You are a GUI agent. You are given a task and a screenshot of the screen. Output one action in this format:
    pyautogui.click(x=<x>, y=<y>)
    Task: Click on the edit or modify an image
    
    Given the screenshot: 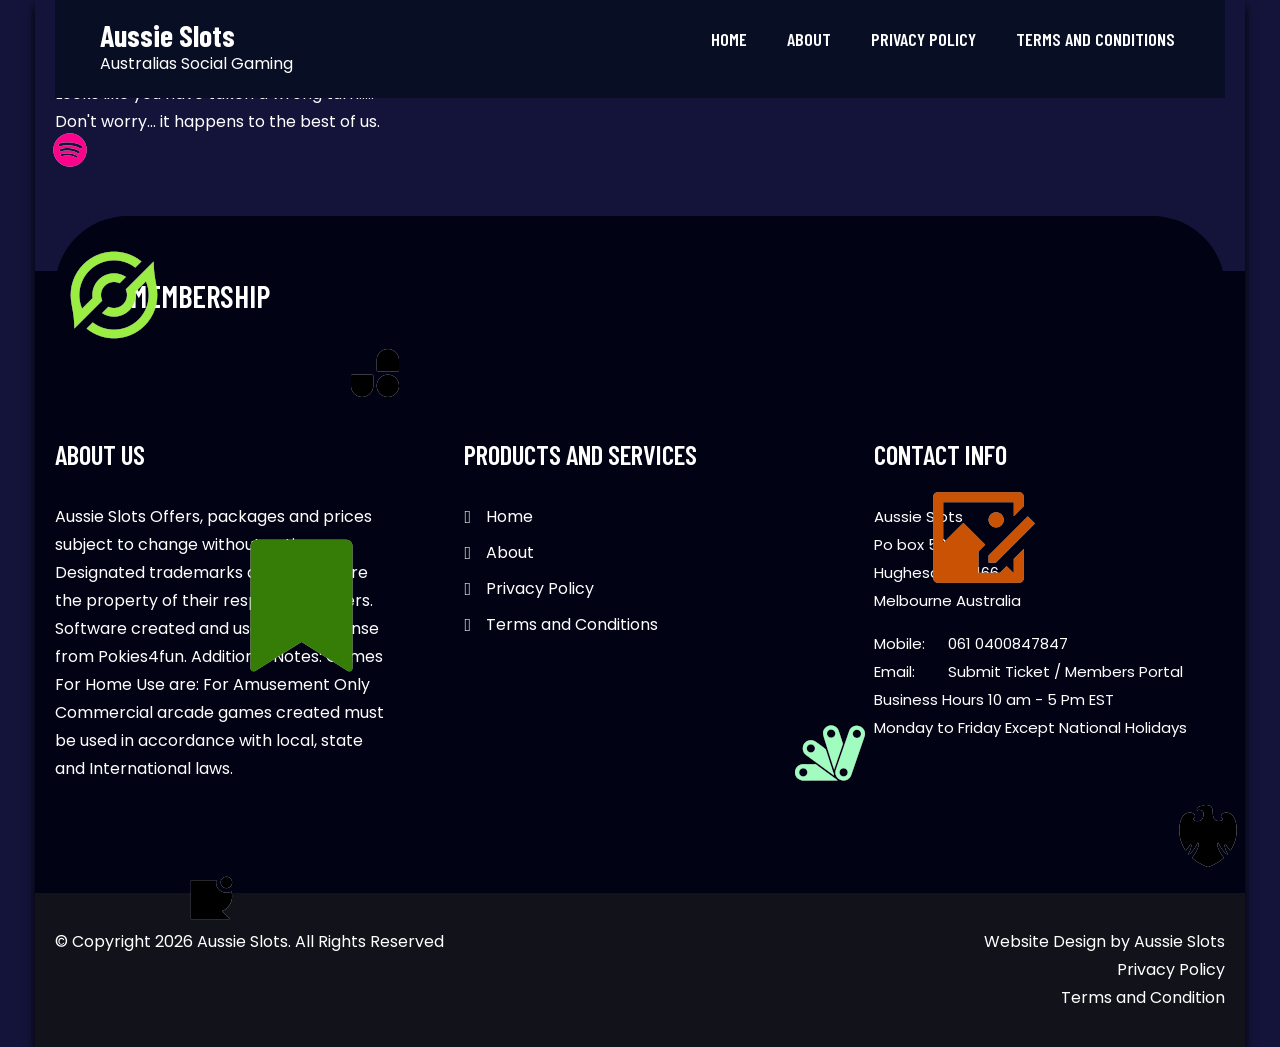 What is the action you would take?
    pyautogui.click(x=978, y=537)
    